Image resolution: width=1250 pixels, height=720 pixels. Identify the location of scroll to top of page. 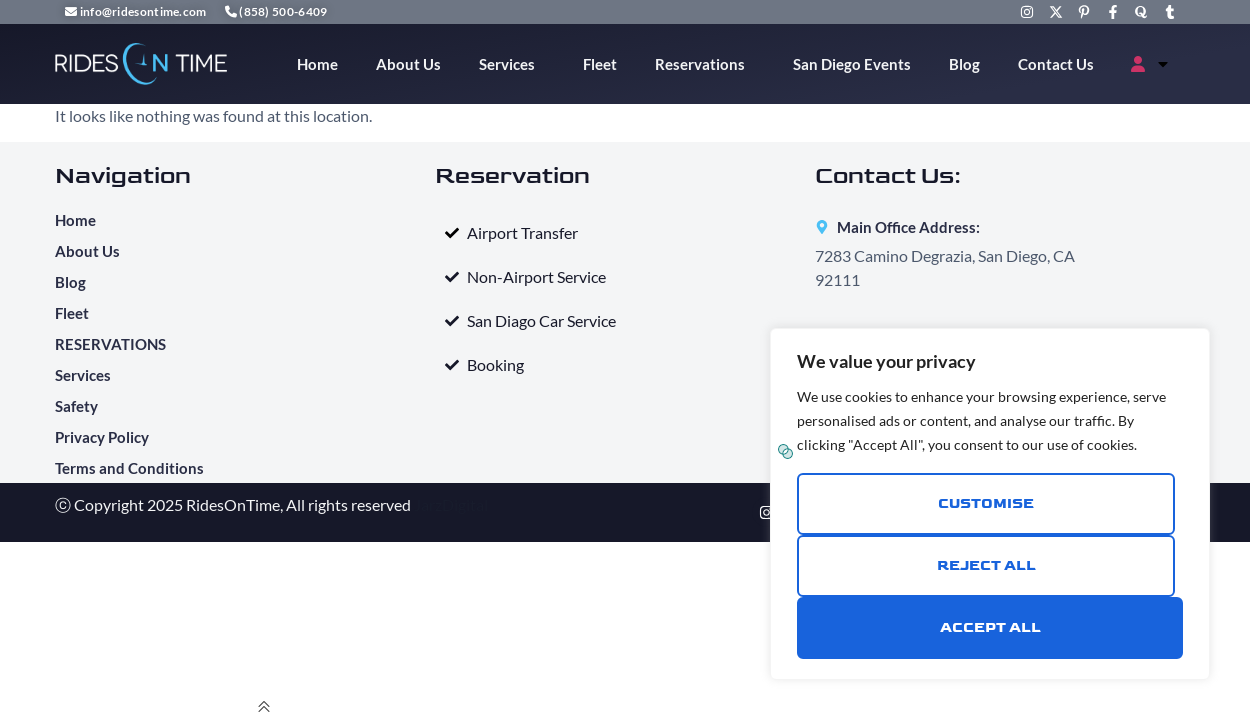
(264, 707).